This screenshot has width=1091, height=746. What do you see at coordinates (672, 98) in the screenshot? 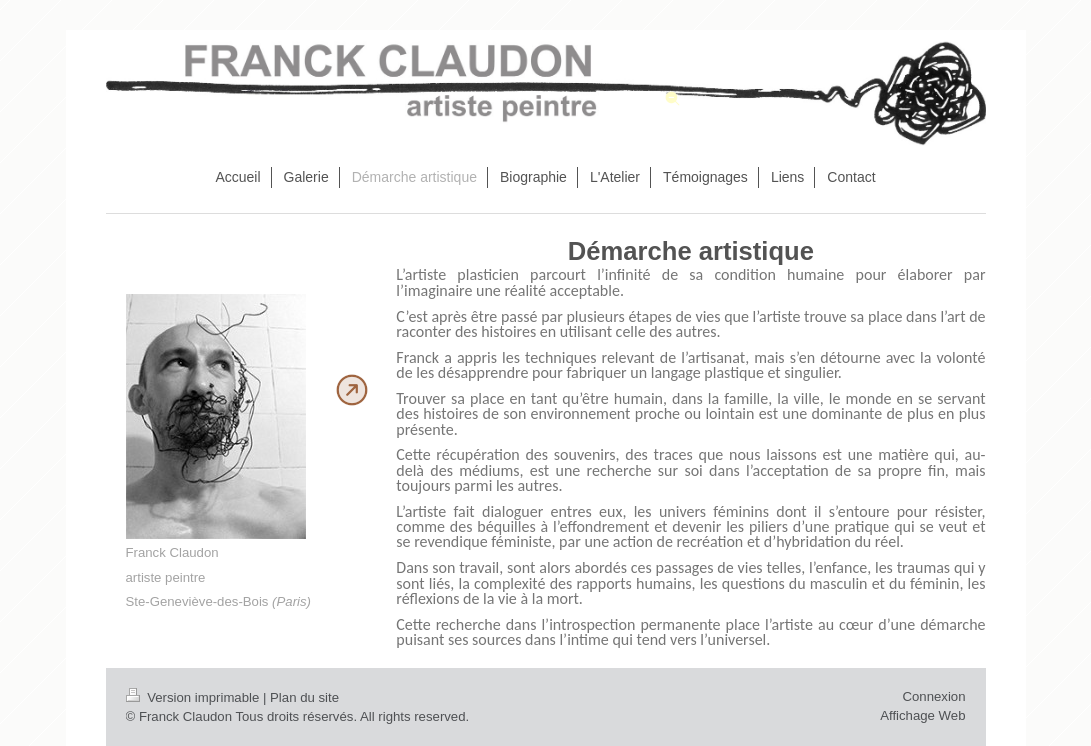
I see `zoom out of the current view` at bounding box center [672, 98].